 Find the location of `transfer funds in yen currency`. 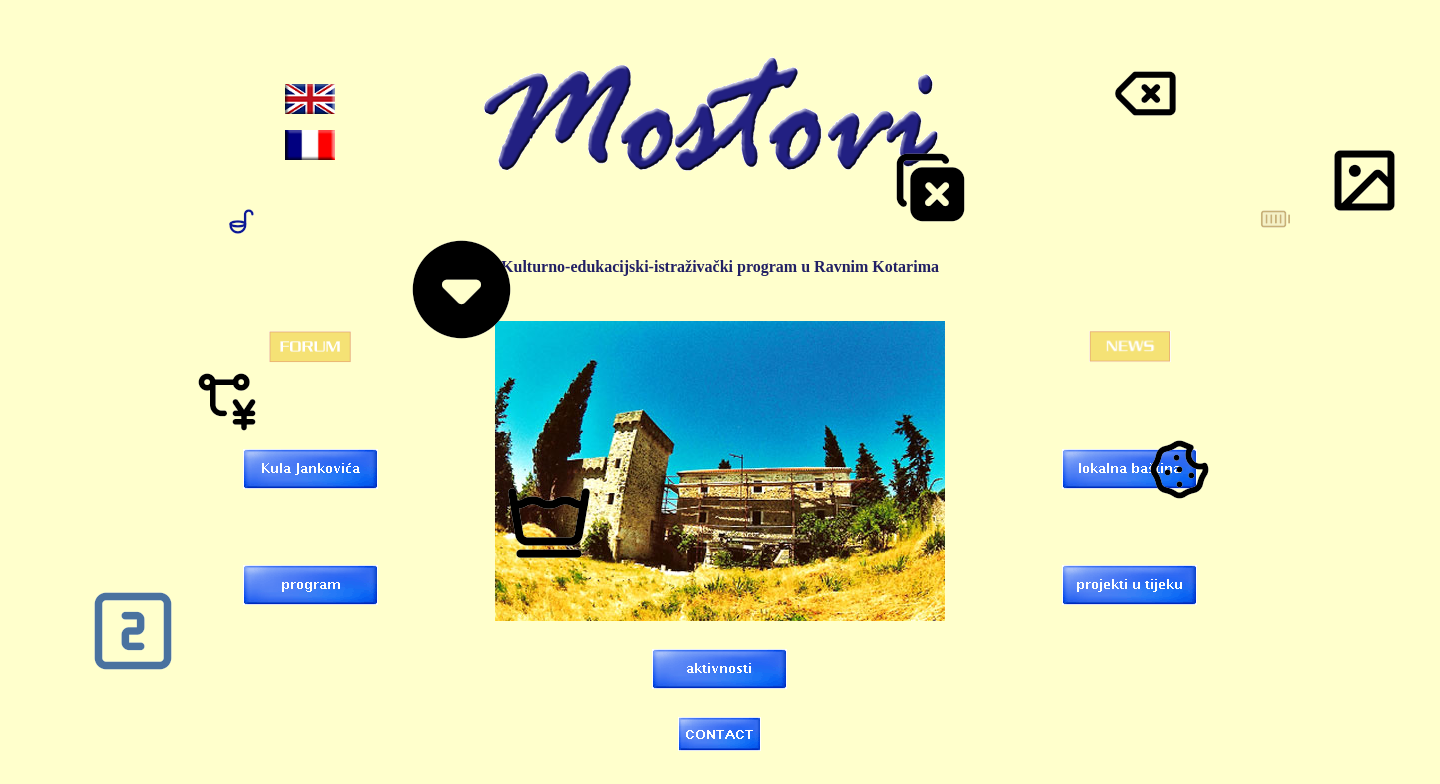

transfer funds in yen currency is located at coordinates (227, 402).